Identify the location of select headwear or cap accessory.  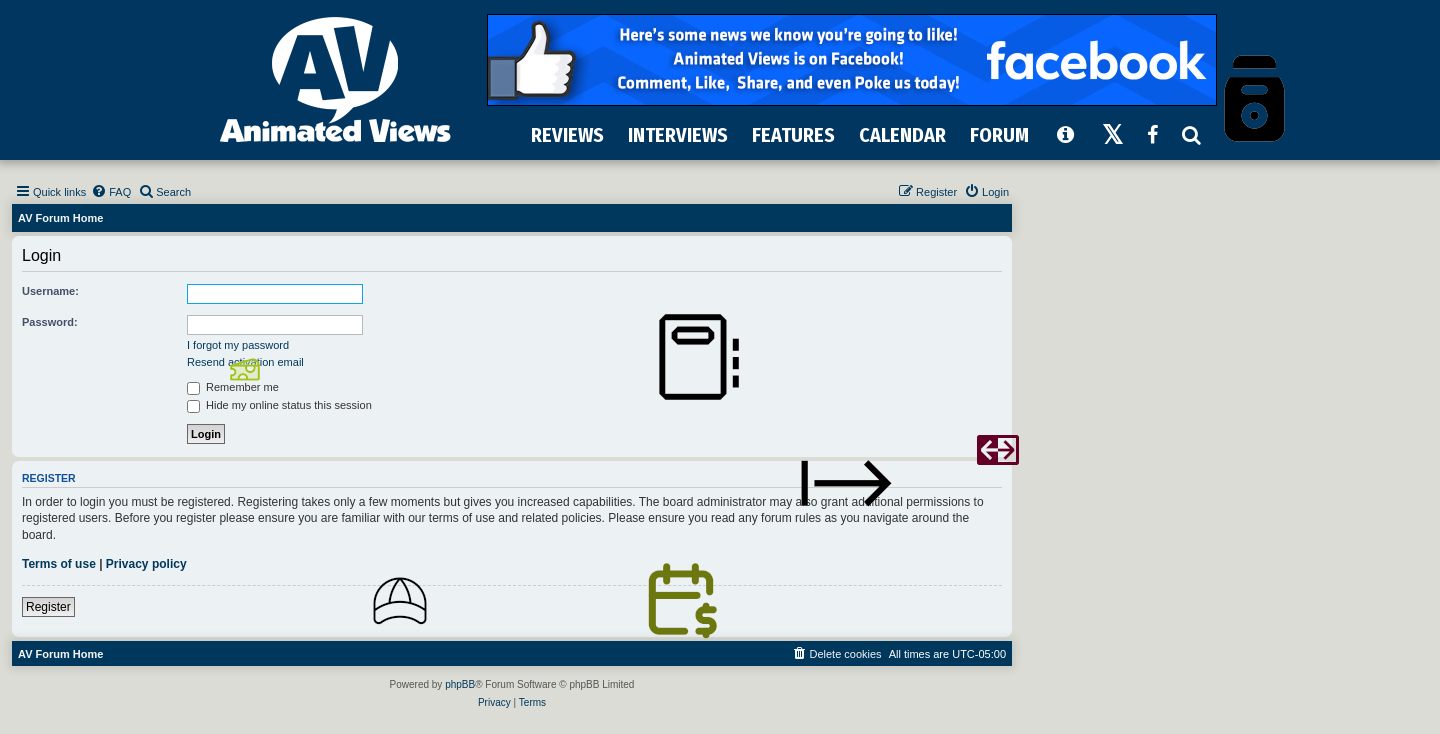
(400, 604).